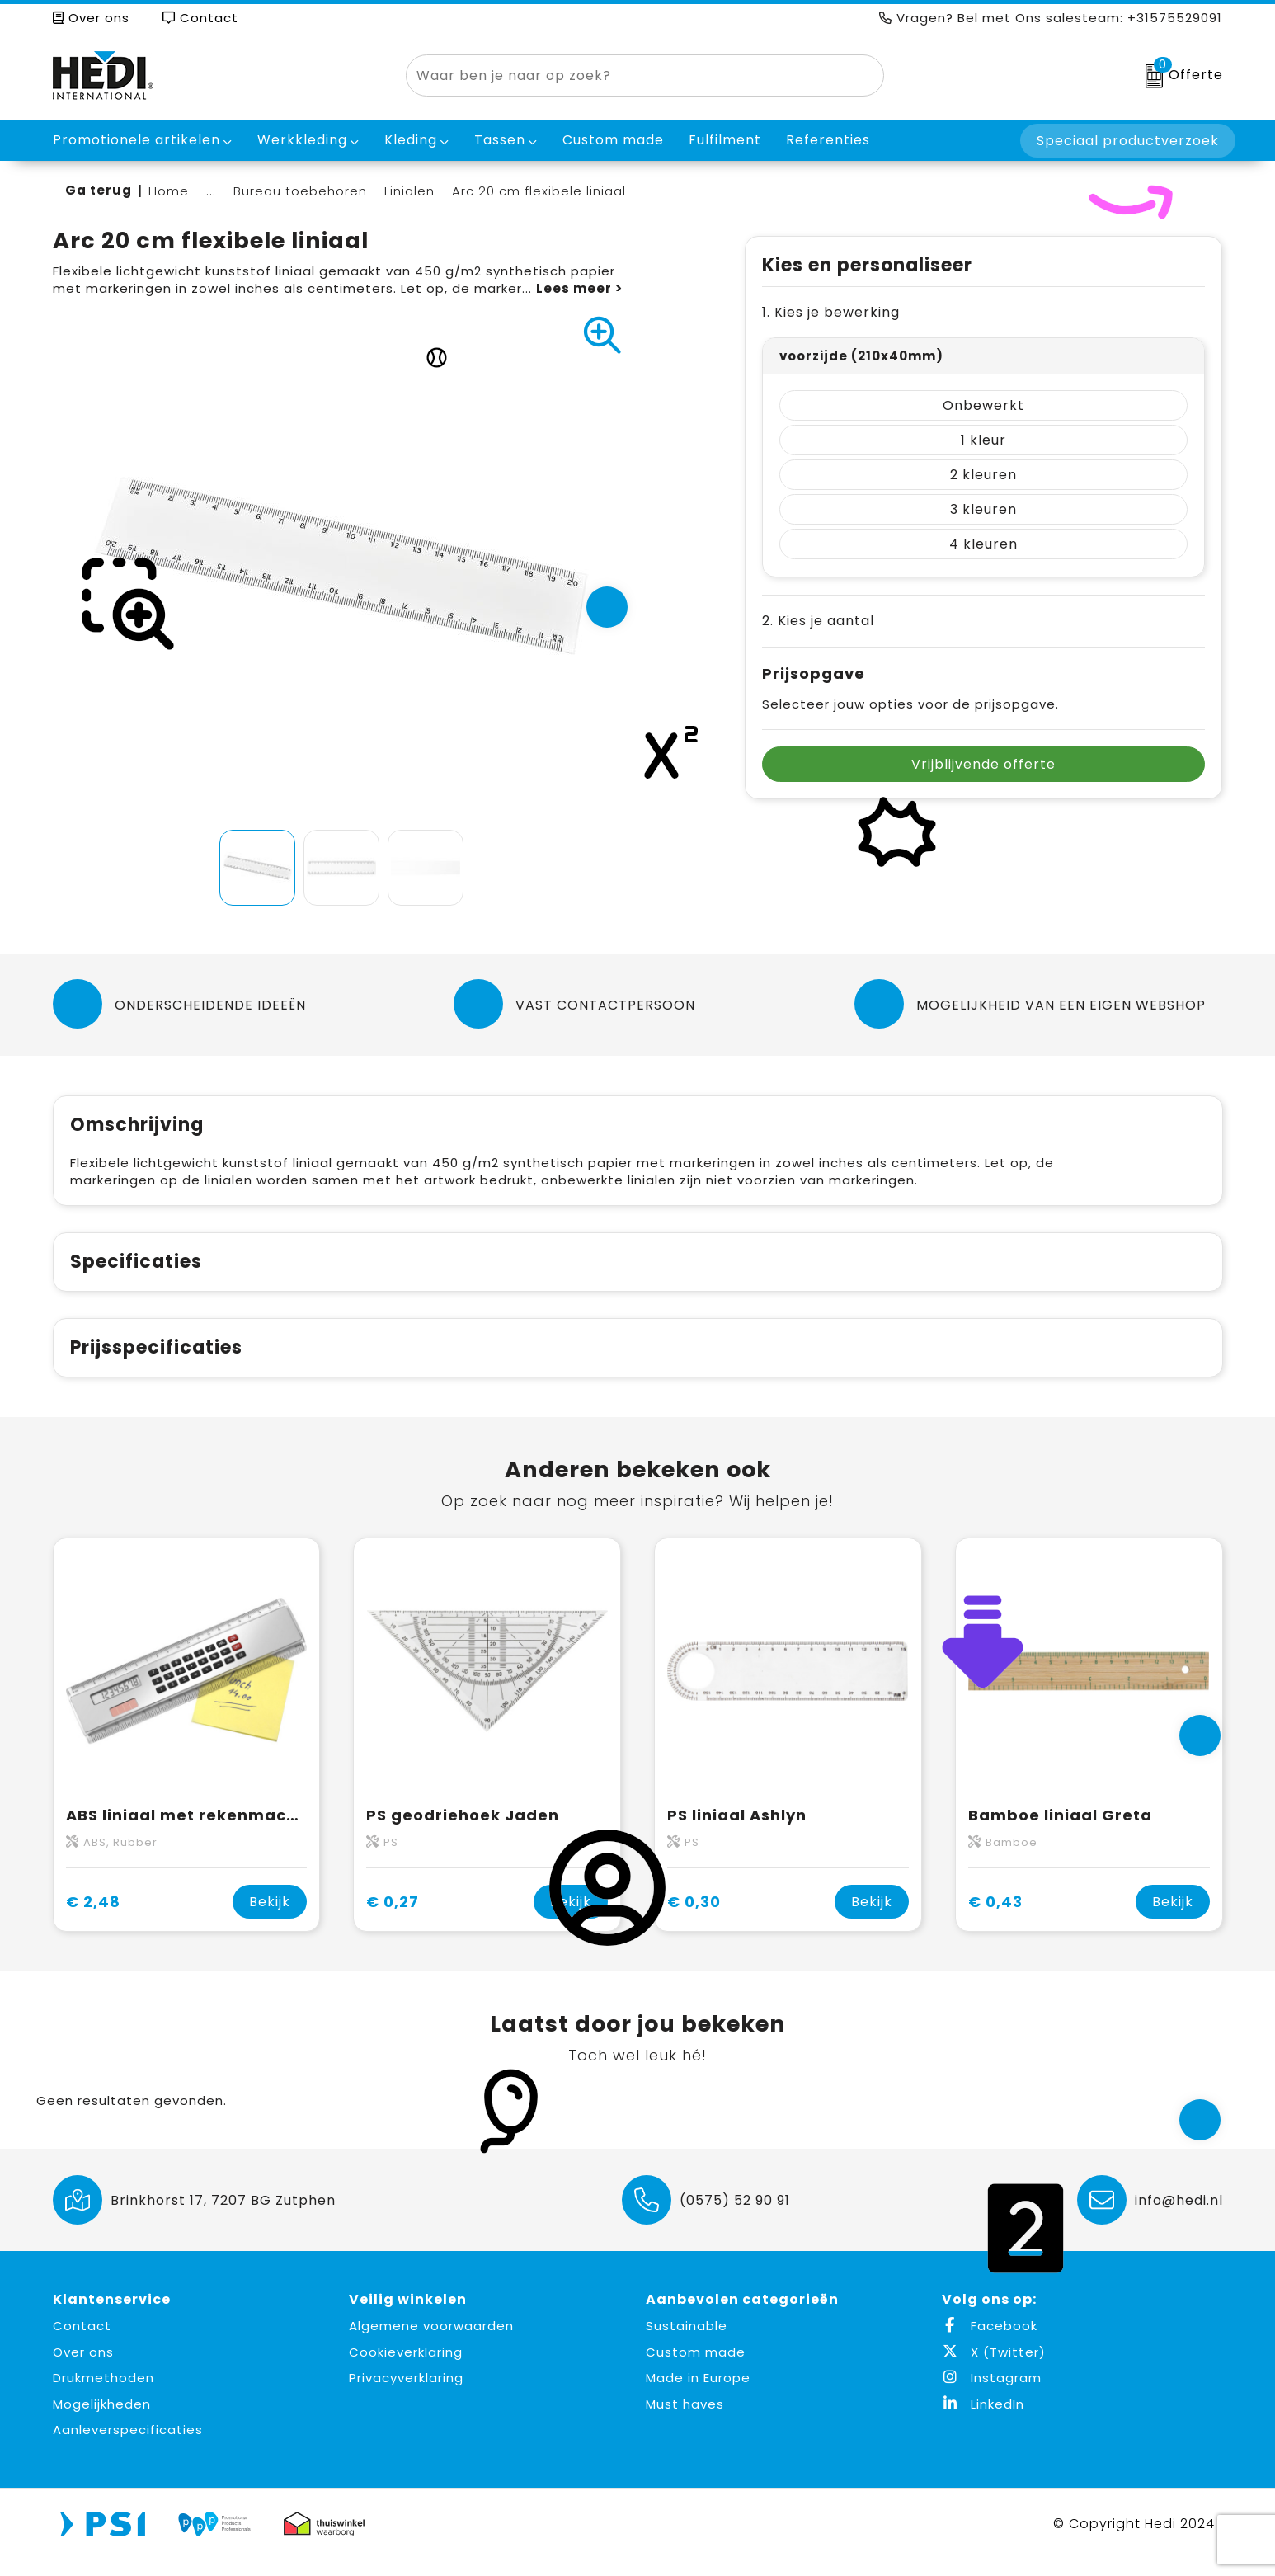 This screenshot has height=2576, width=1275. What do you see at coordinates (436, 357) in the screenshot?
I see `access tennis or racquet sports features` at bounding box center [436, 357].